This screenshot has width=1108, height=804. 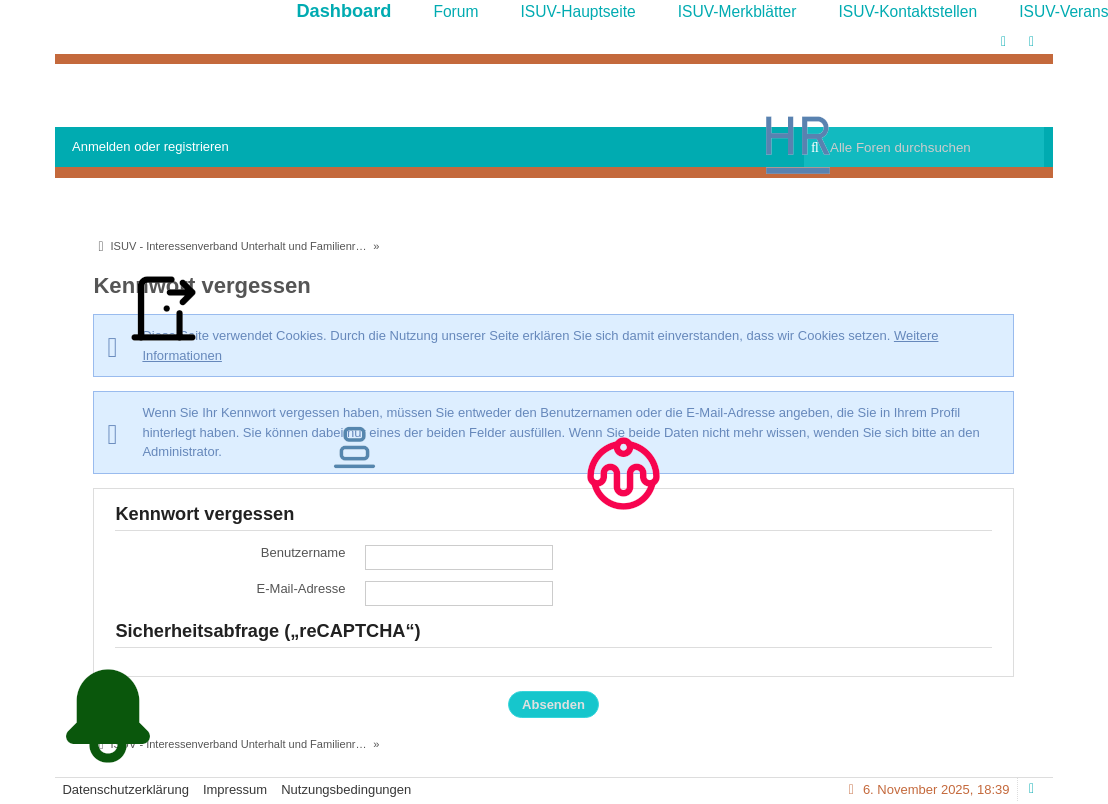 What do you see at coordinates (354, 447) in the screenshot?
I see `align objects to the bottom edge` at bounding box center [354, 447].